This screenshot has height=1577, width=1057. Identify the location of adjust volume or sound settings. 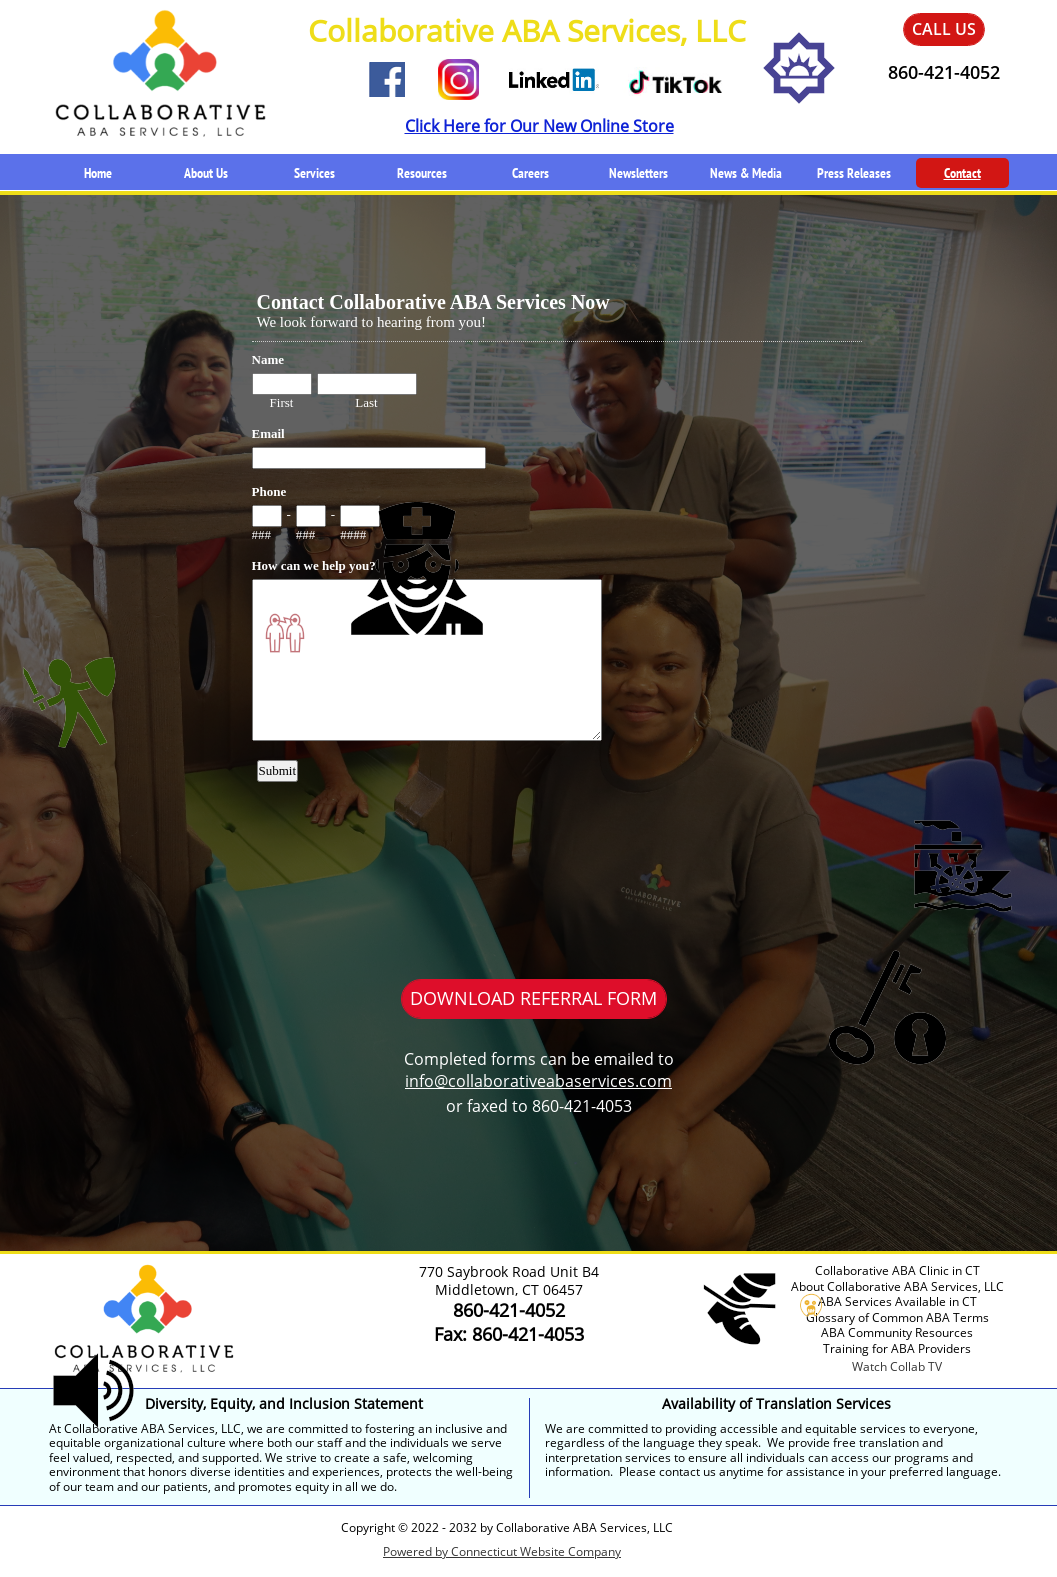
(93, 1390).